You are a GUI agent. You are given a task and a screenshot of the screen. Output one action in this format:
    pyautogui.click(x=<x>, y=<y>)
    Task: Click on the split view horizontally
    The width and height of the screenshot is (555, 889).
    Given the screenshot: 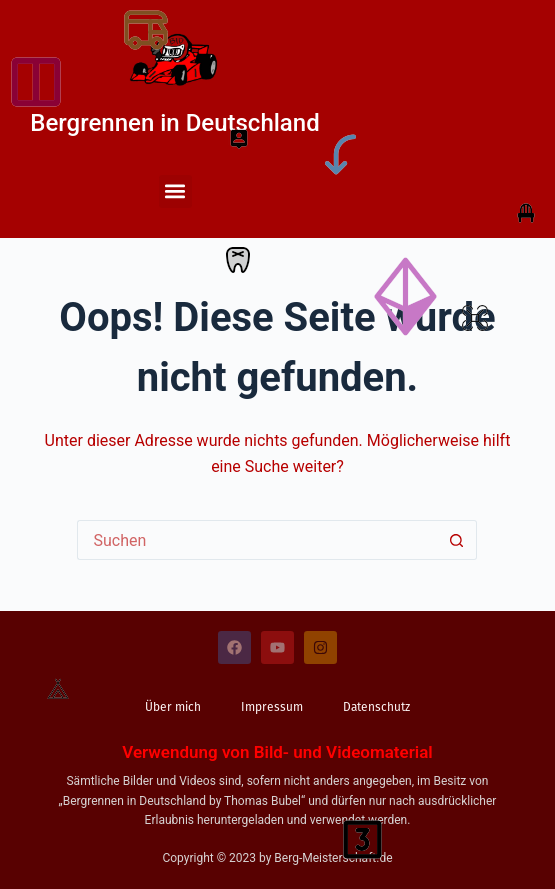 What is the action you would take?
    pyautogui.click(x=36, y=82)
    